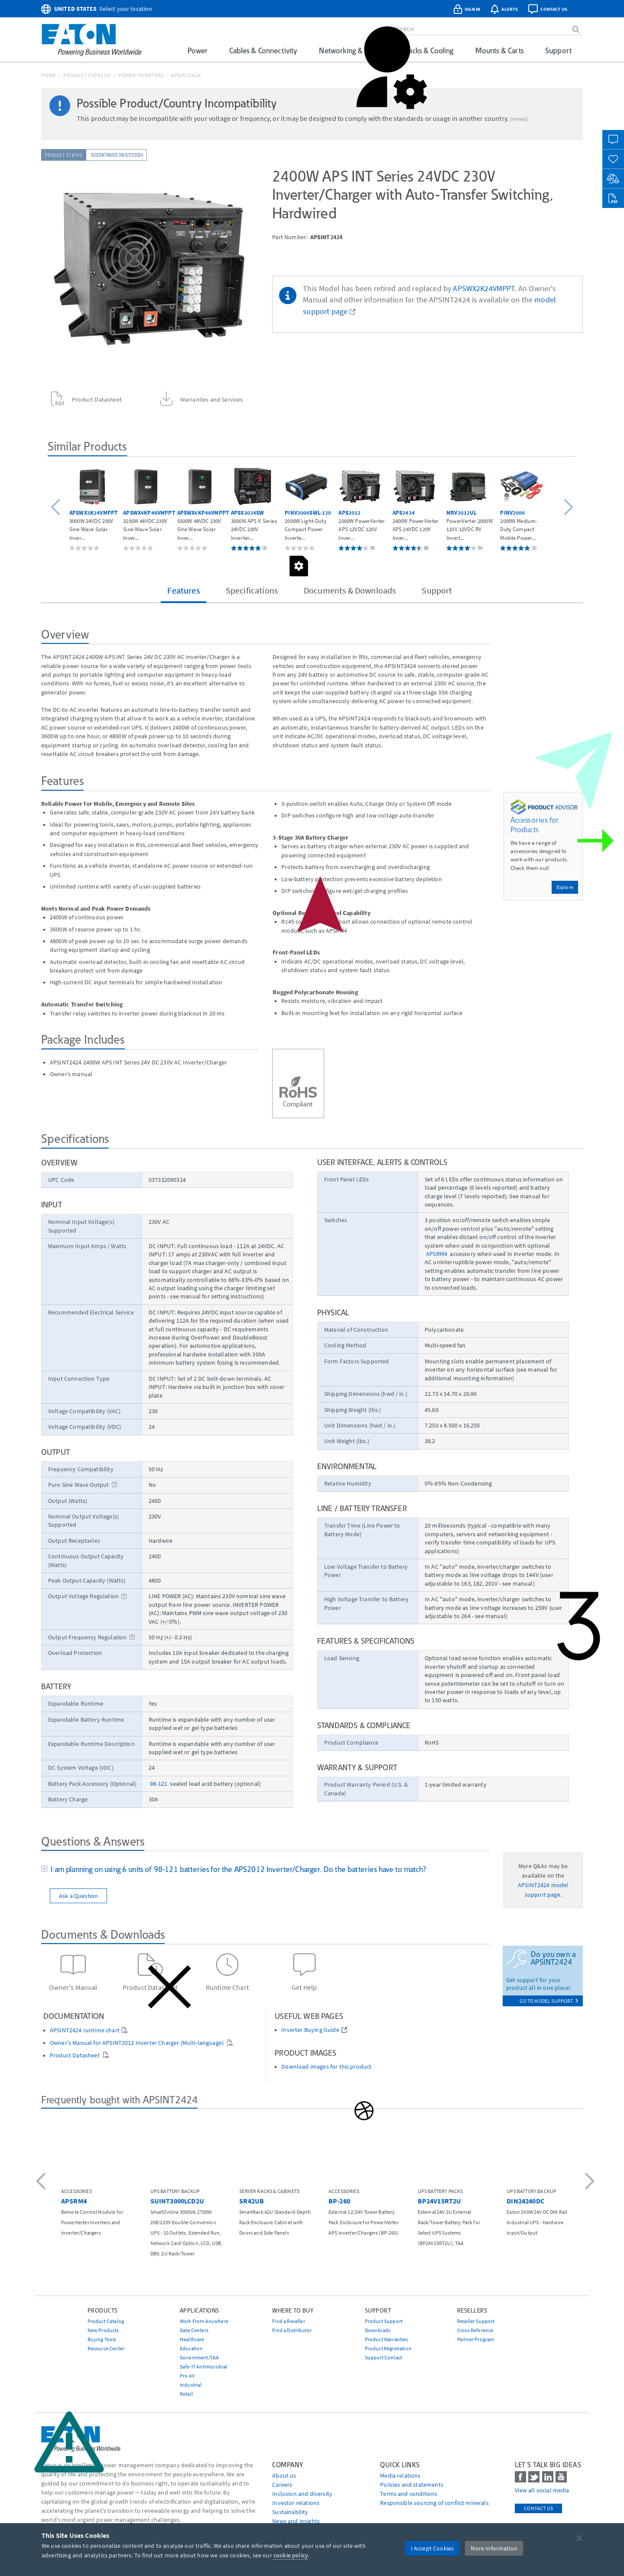 The width and height of the screenshot is (624, 2576). Describe the element at coordinates (320, 904) in the screenshot. I see `radar app logo` at that location.